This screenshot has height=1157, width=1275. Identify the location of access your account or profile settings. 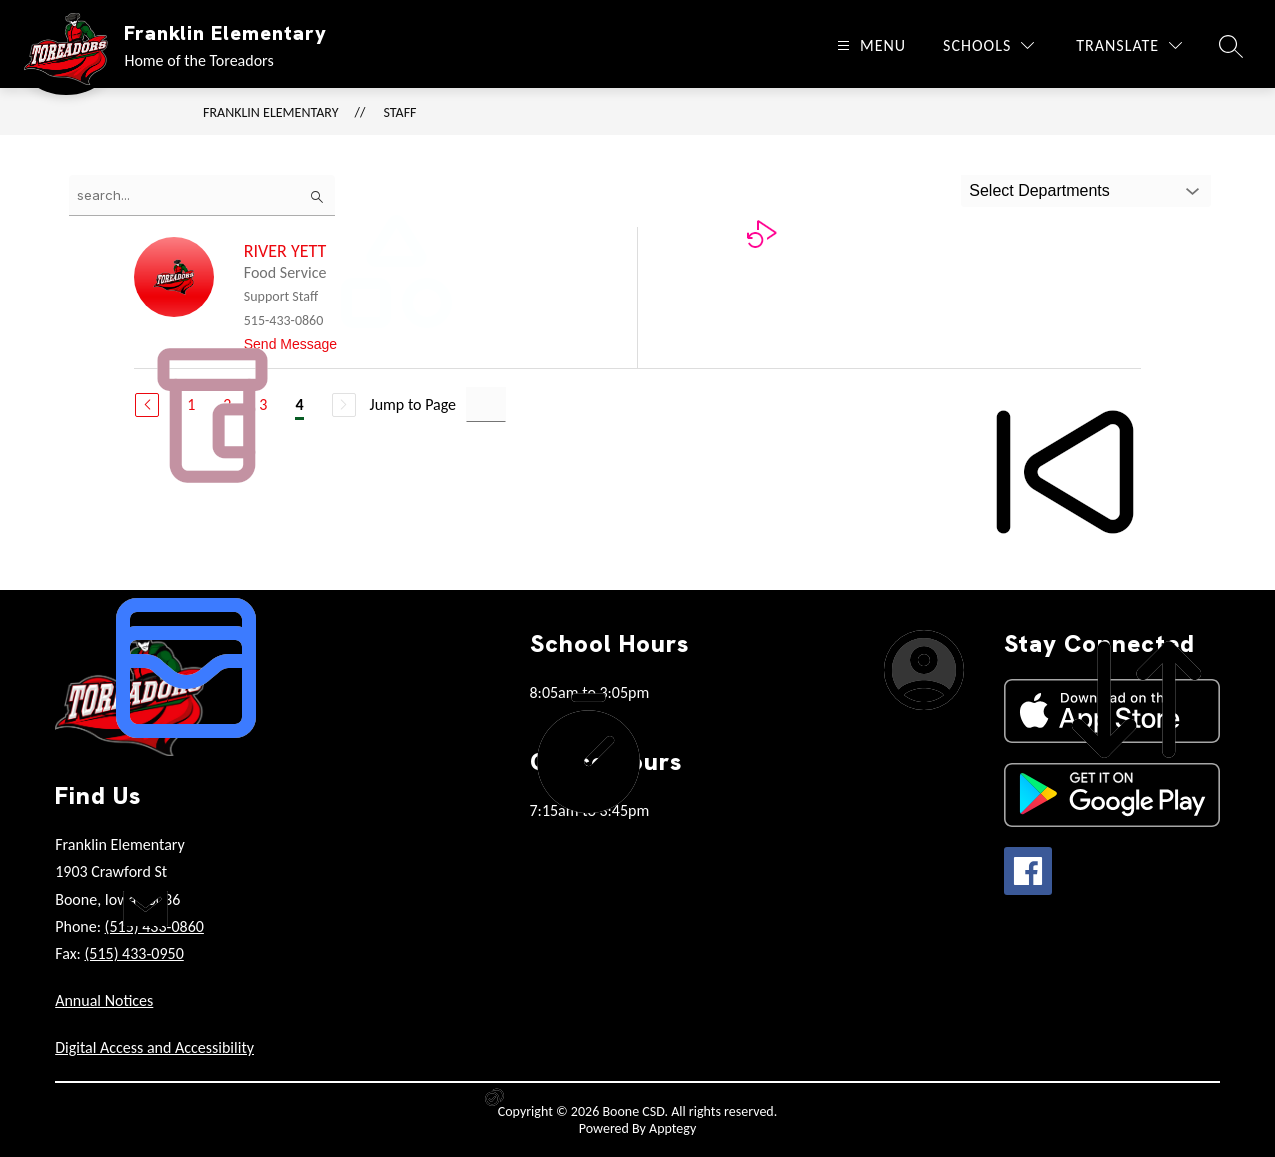
(924, 670).